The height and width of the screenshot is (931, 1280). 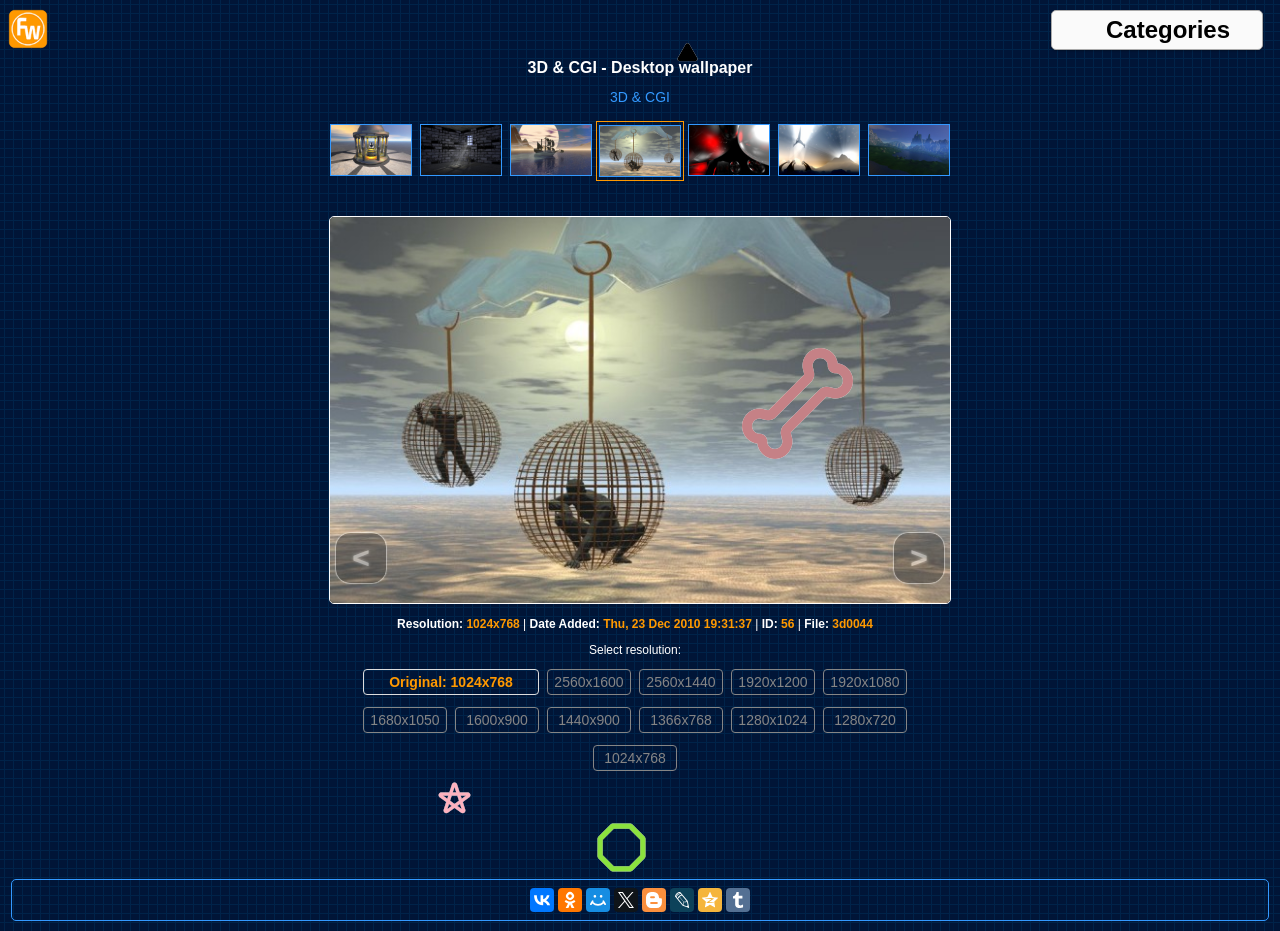 What do you see at coordinates (687, 52) in the screenshot?
I see `indicates a warning or alert status` at bounding box center [687, 52].